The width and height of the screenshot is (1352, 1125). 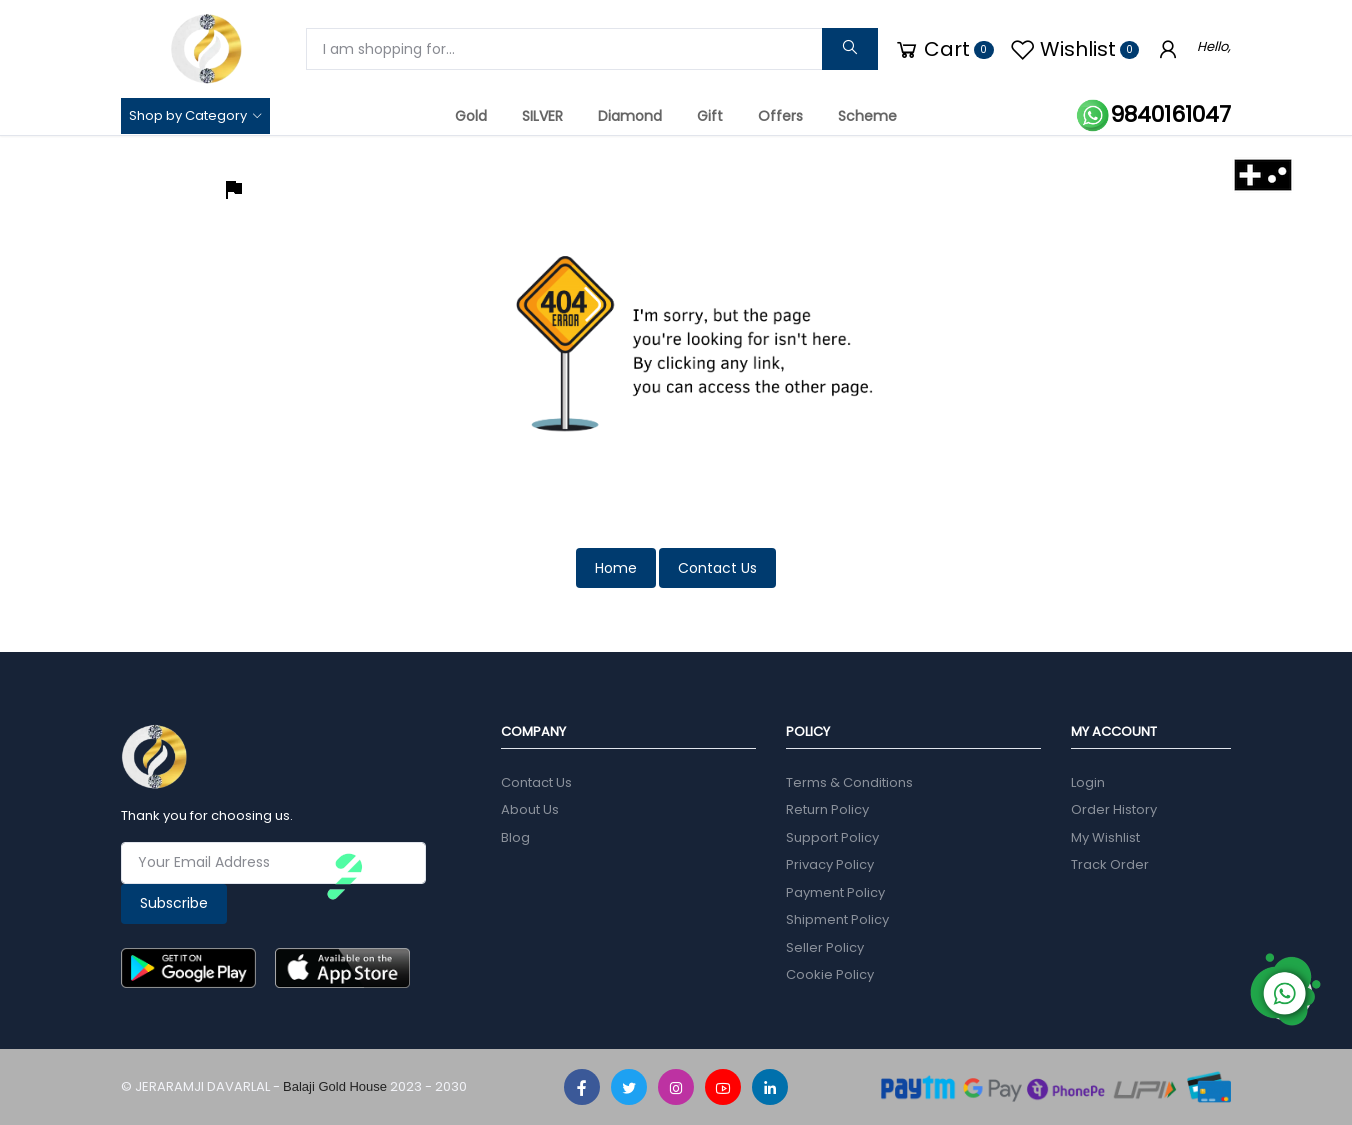 I want to click on indicates holiday or seasonal content, so click(x=343, y=877).